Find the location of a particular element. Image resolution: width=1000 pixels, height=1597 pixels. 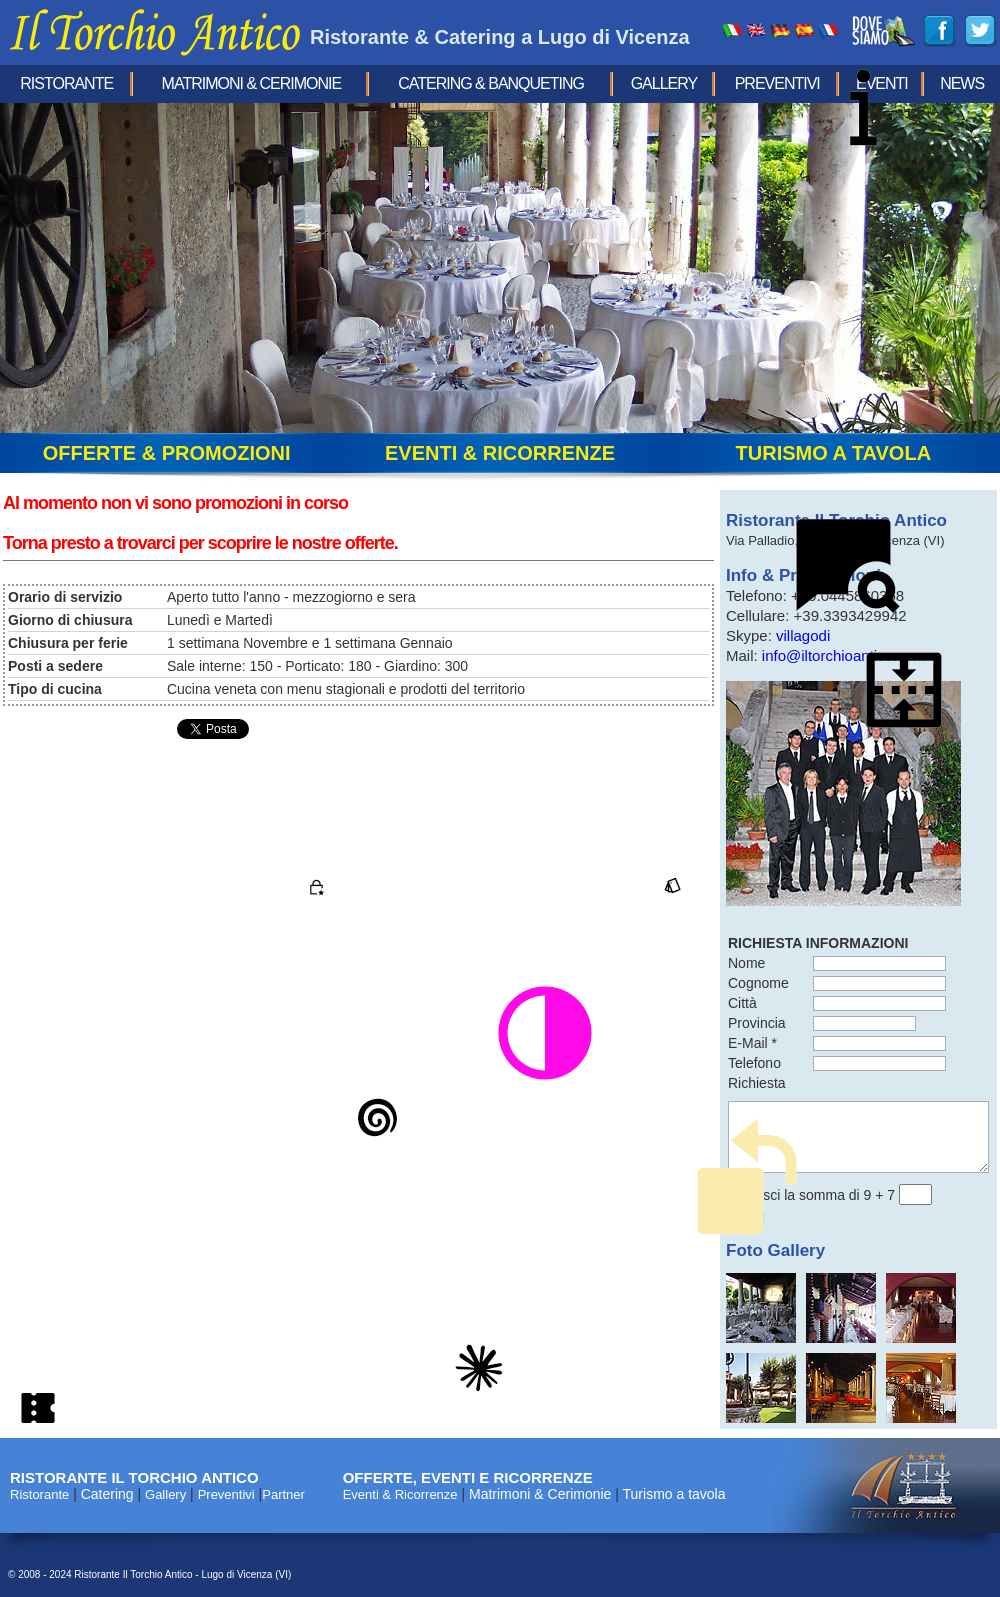

rotate object counterclockwise is located at coordinates (747, 1179).